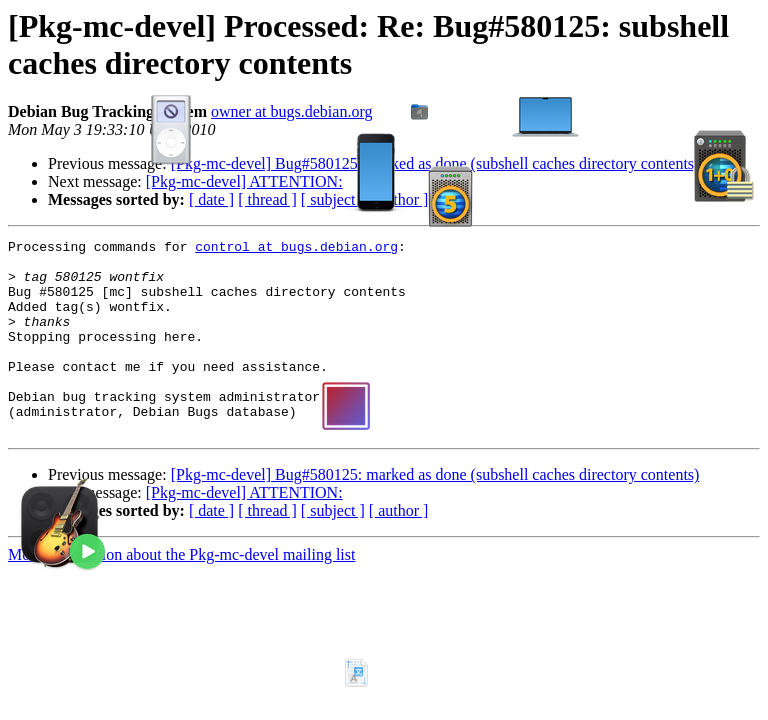 This screenshot has height=720, width=768. What do you see at coordinates (346, 406) in the screenshot?
I see `access your media library in iMovie` at bounding box center [346, 406].